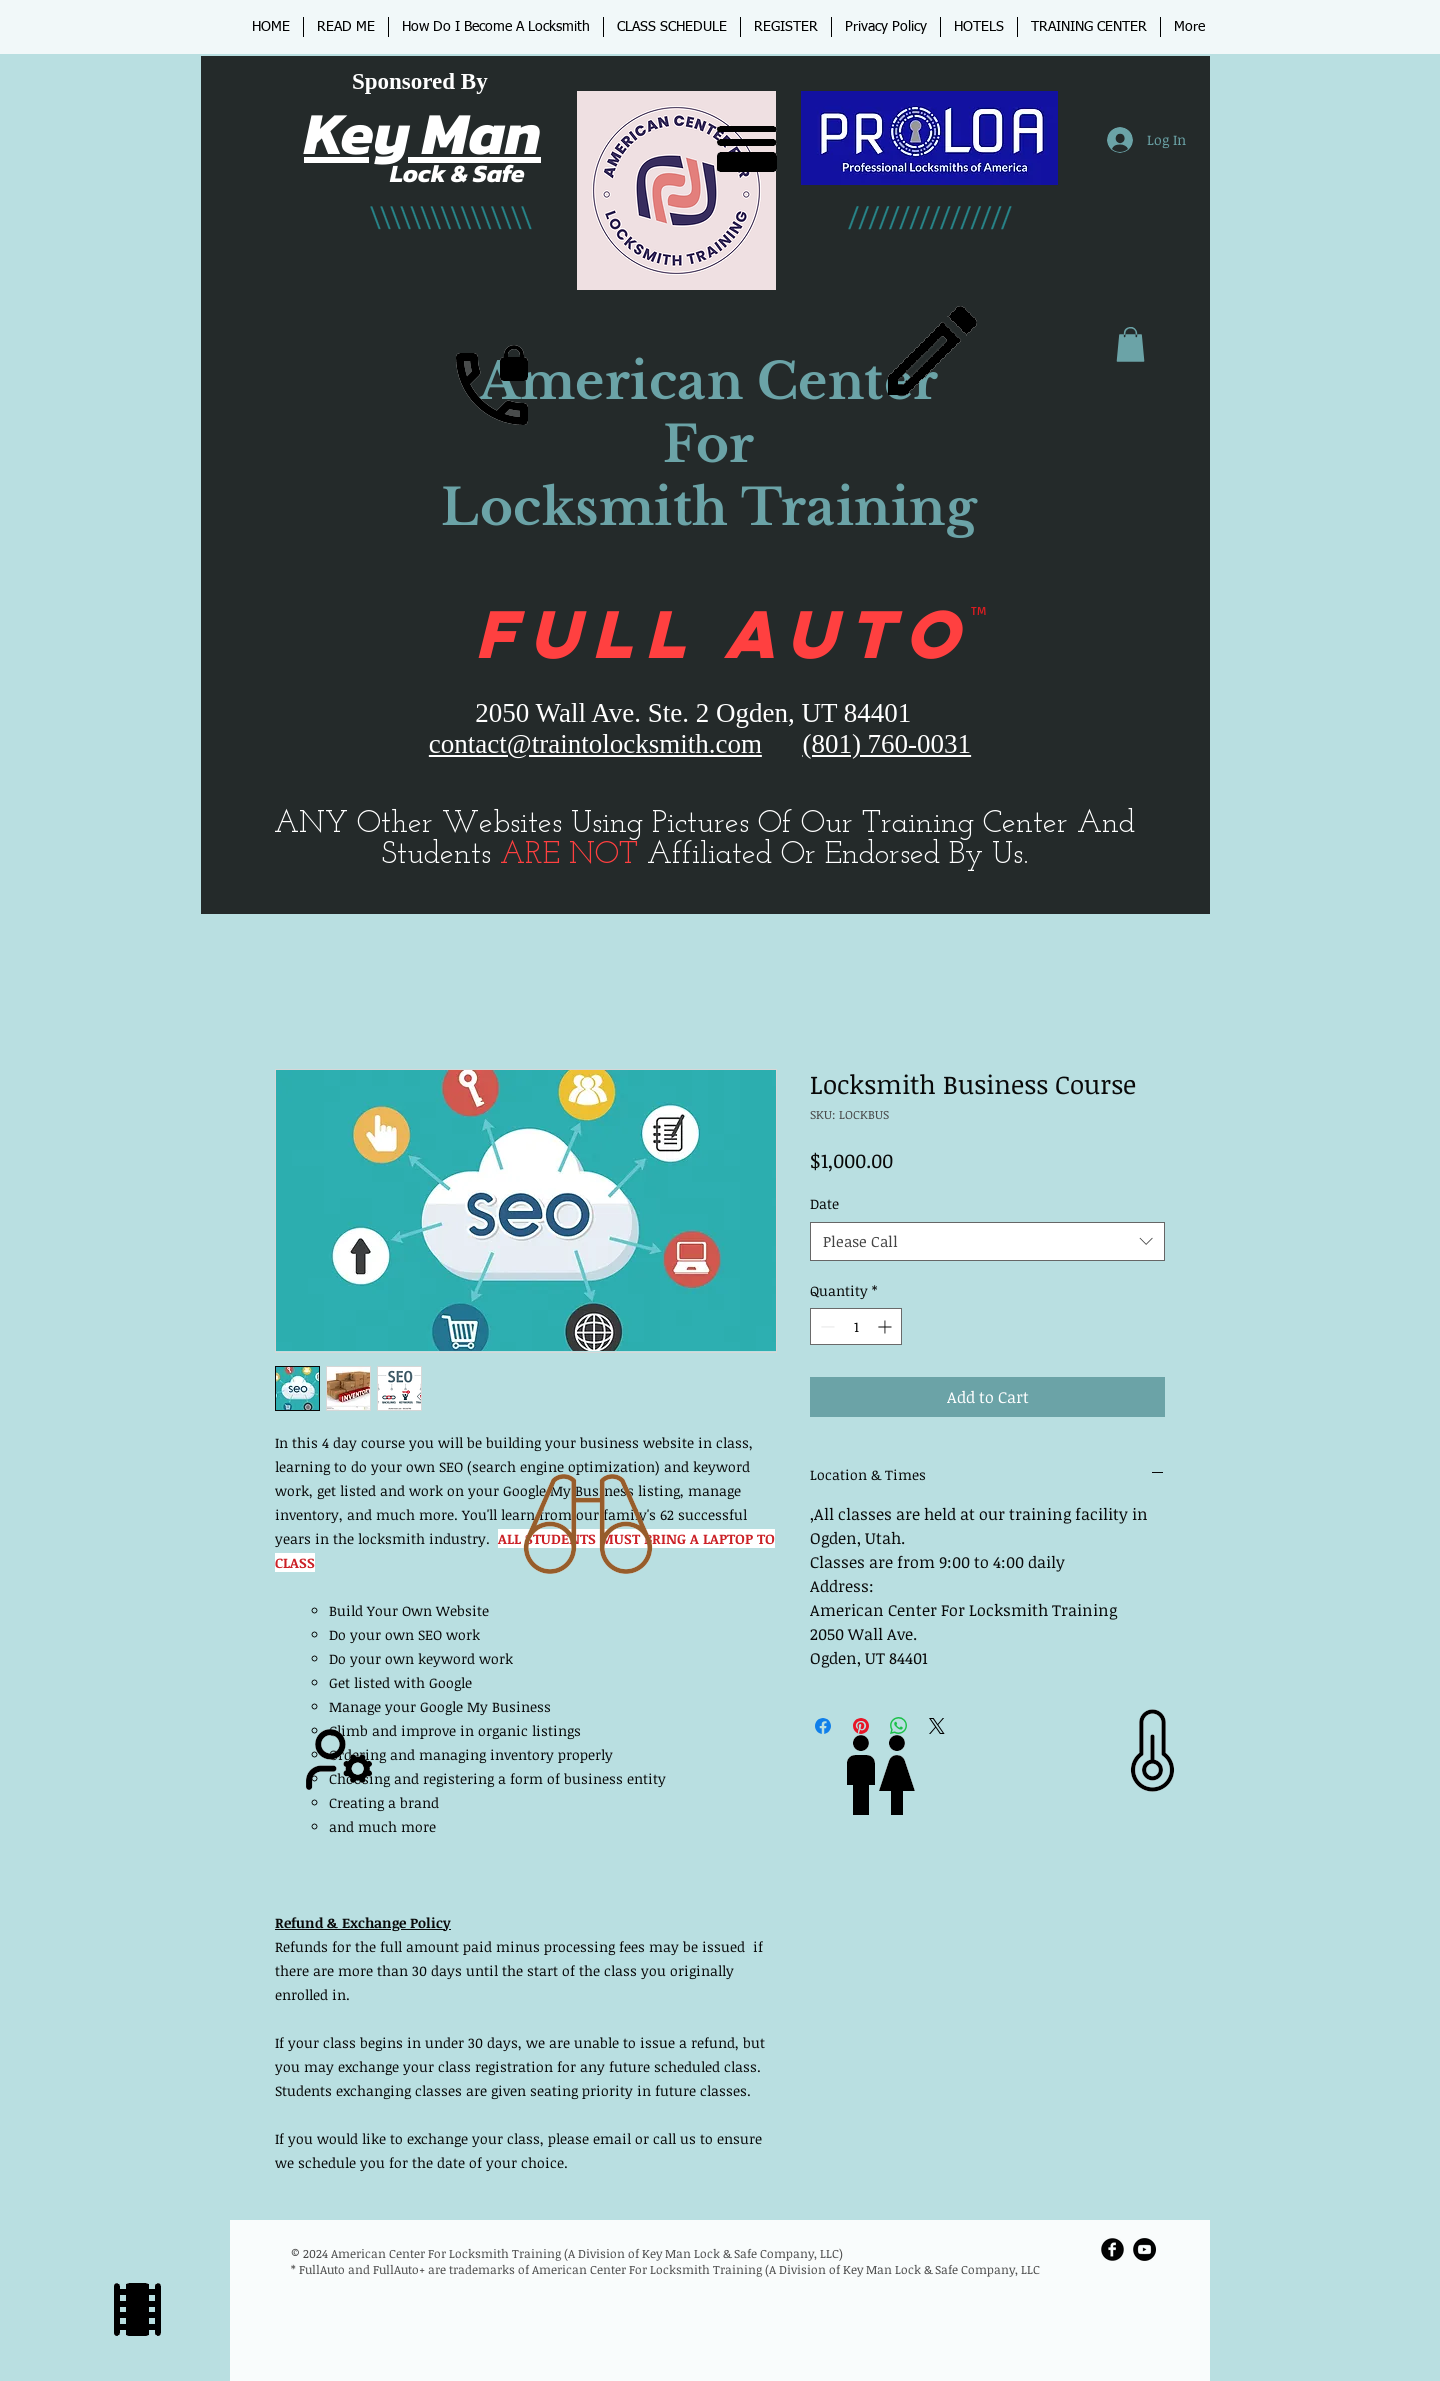  What do you see at coordinates (492, 389) in the screenshot?
I see `indicates phone or call features are locked` at bounding box center [492, 389].